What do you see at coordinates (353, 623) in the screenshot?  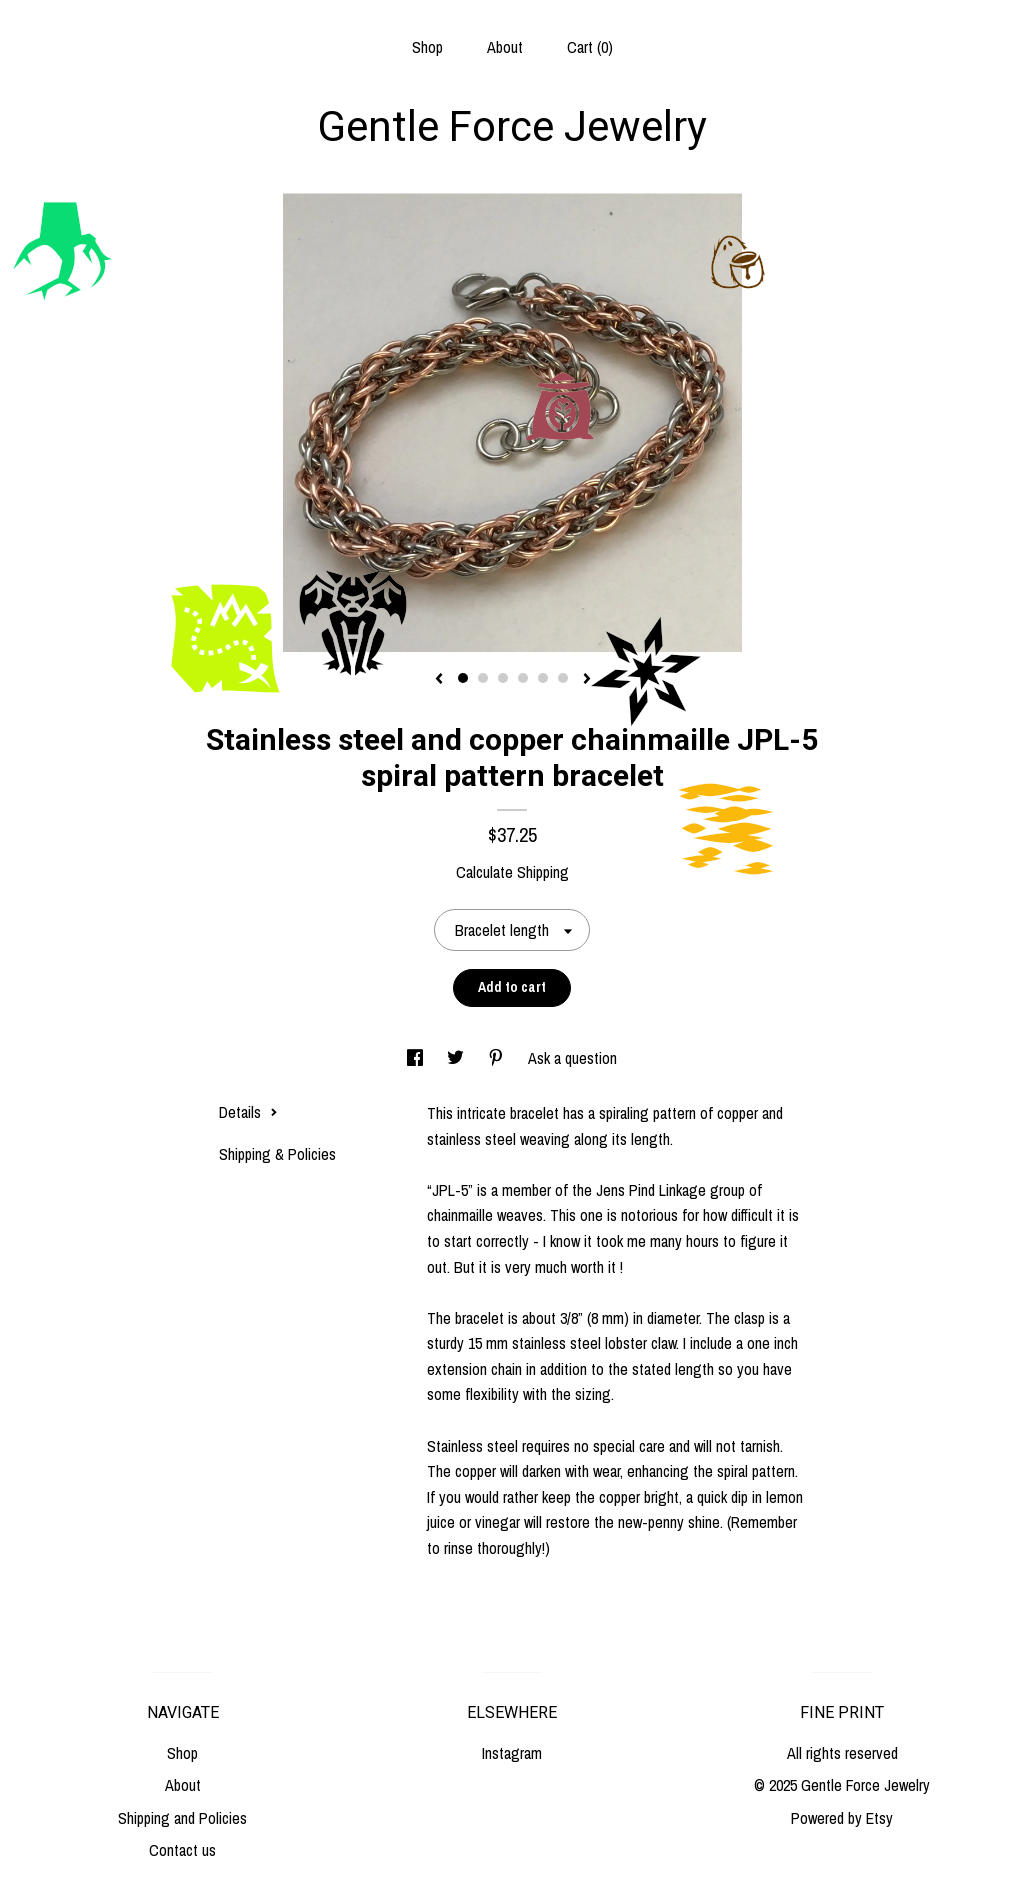 I see `select gargoyle character or unit` at bounding box center [353, 623].